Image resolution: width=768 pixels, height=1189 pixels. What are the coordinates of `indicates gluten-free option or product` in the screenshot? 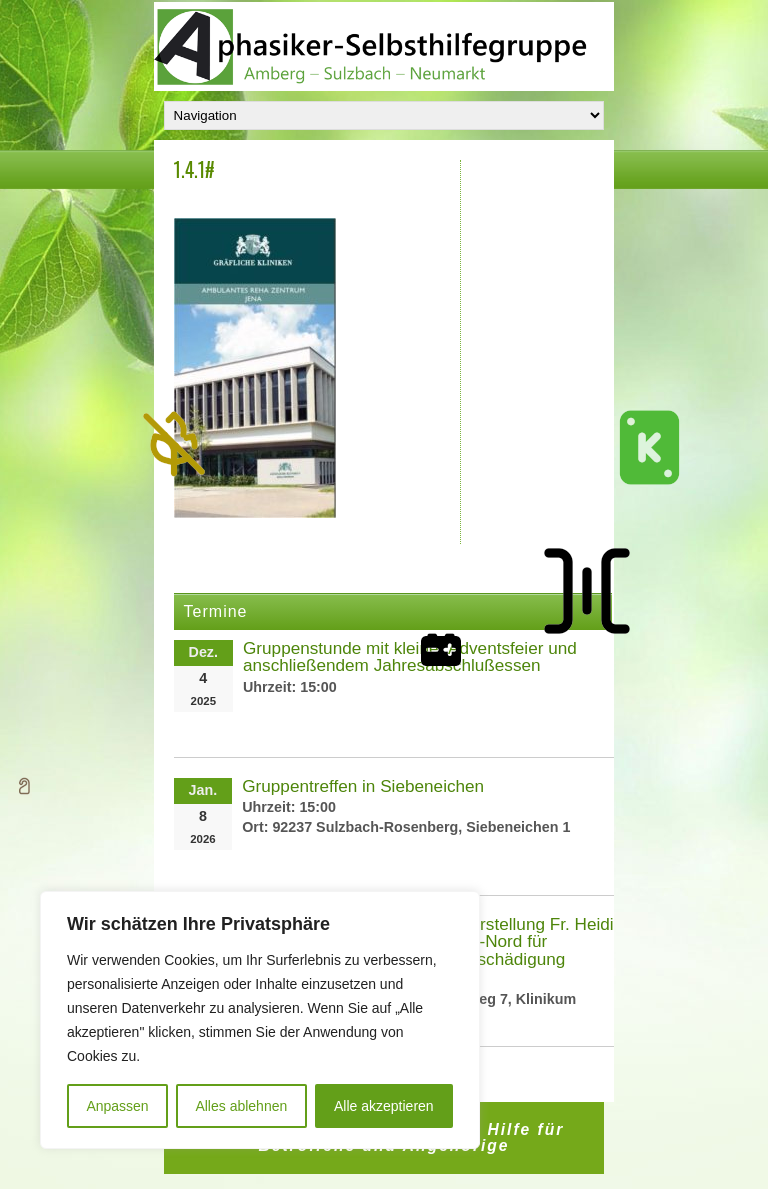 It's located at (174, 444).